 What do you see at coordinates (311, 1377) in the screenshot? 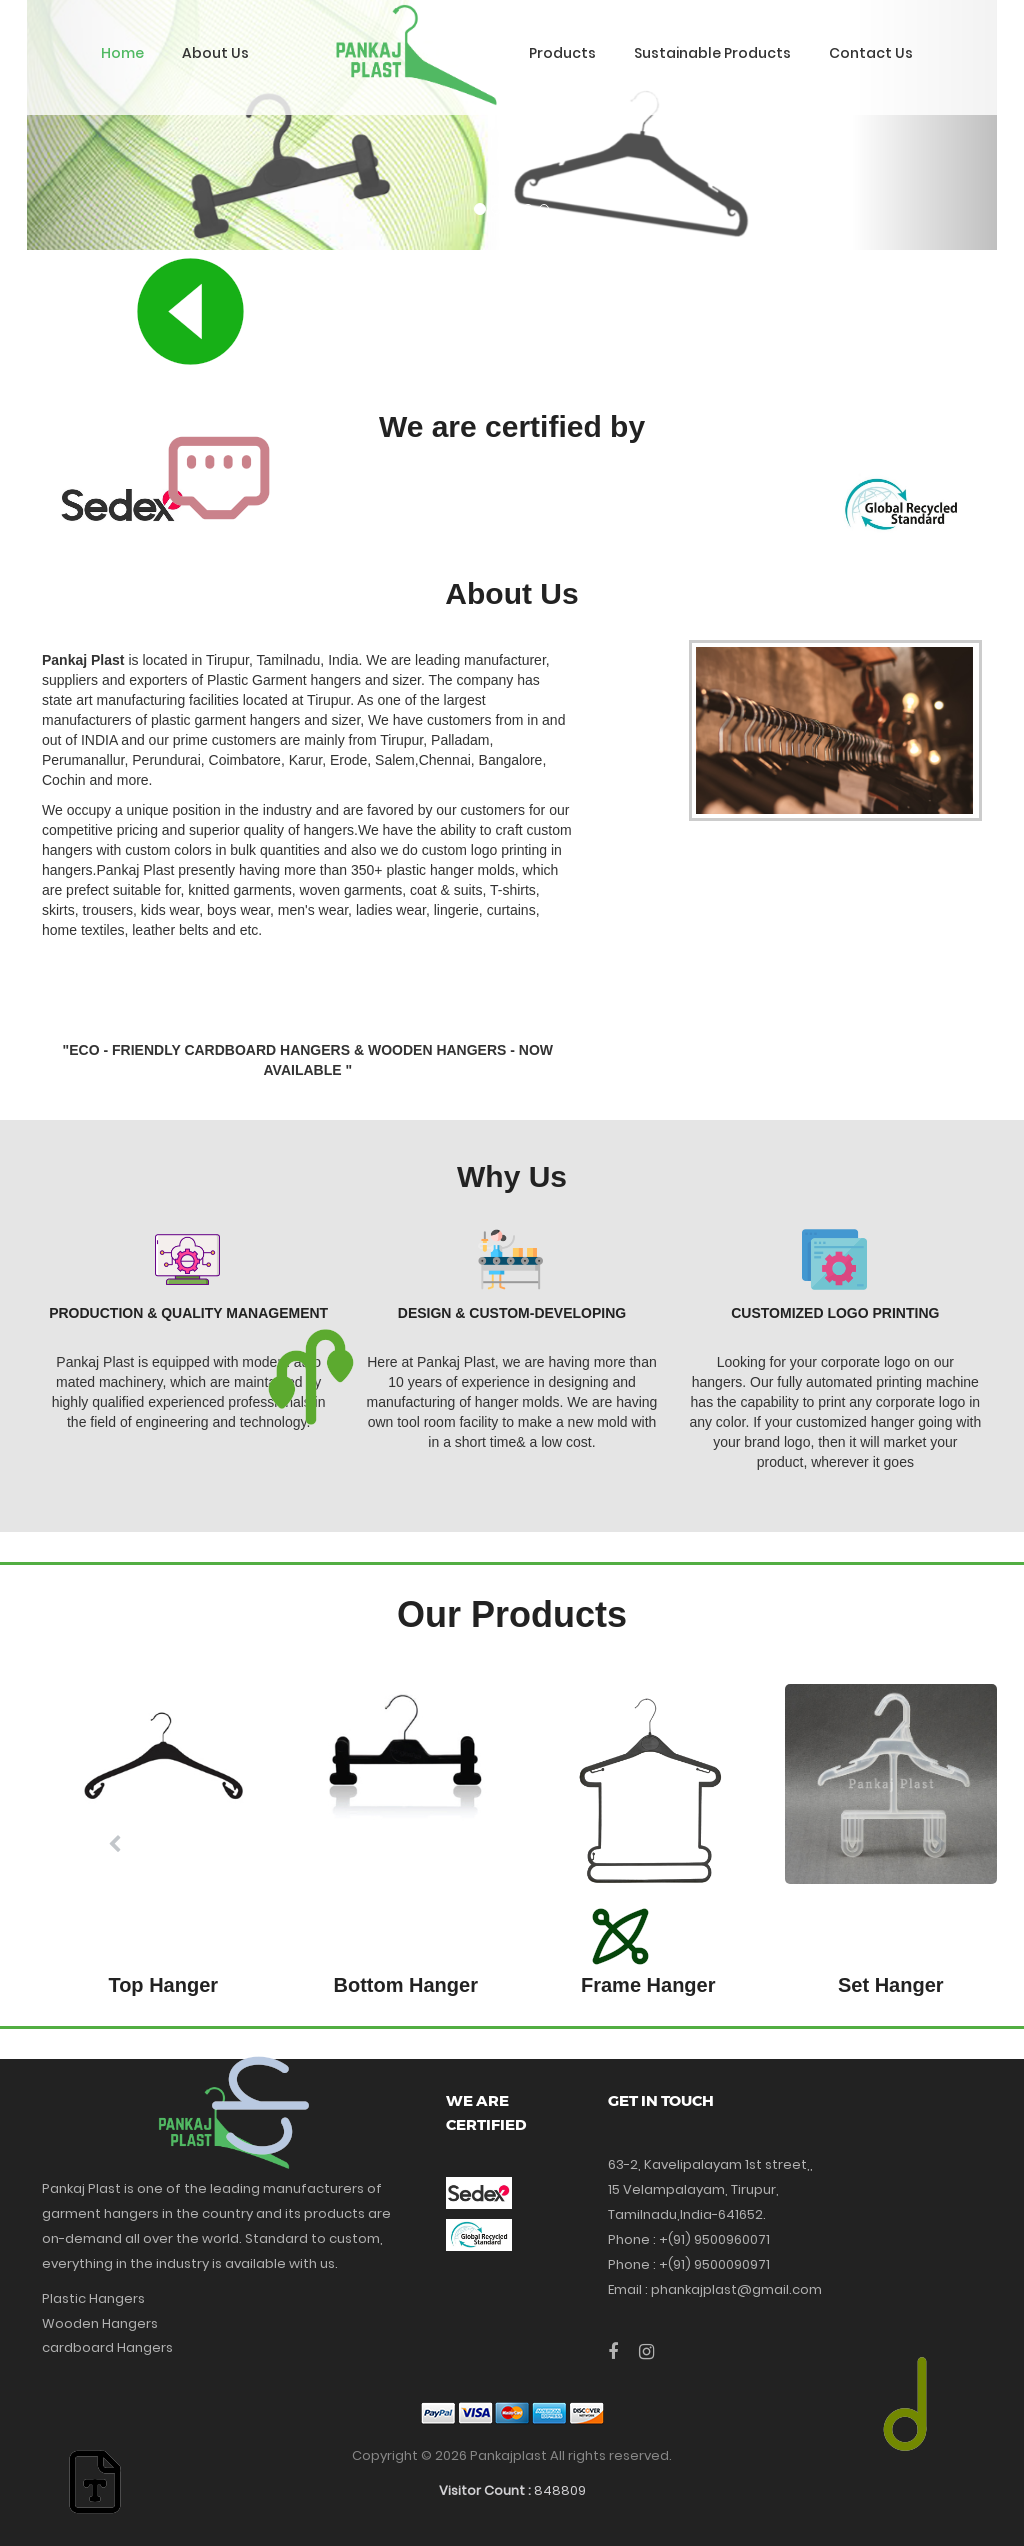
I see `indicates a plant needs watering` at bounding box center [311, 1377].